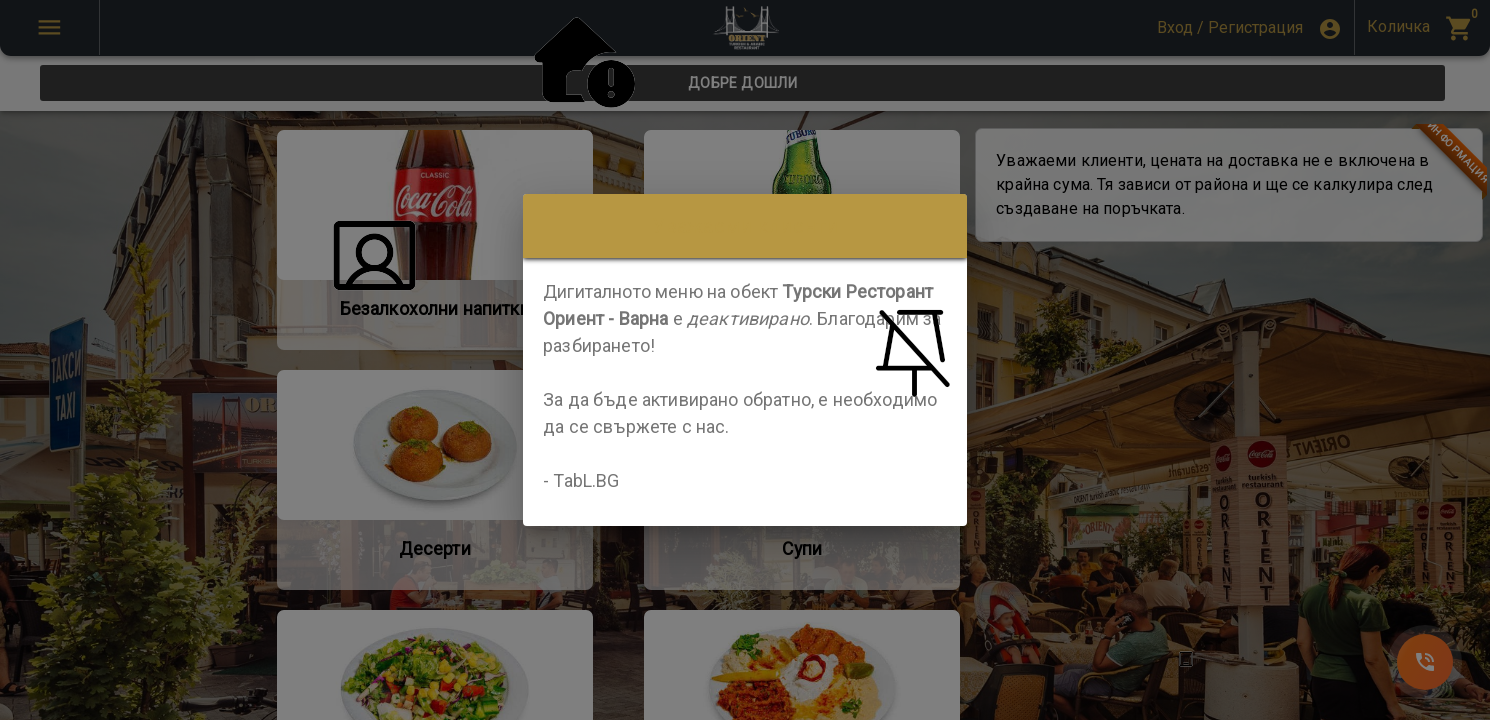 Image resolution: width=1490 pixels, height=720 pixels. Describe the element at coordinates (1186, 659) in the screenshot. I see `view on iPad or tablet device` at that location.